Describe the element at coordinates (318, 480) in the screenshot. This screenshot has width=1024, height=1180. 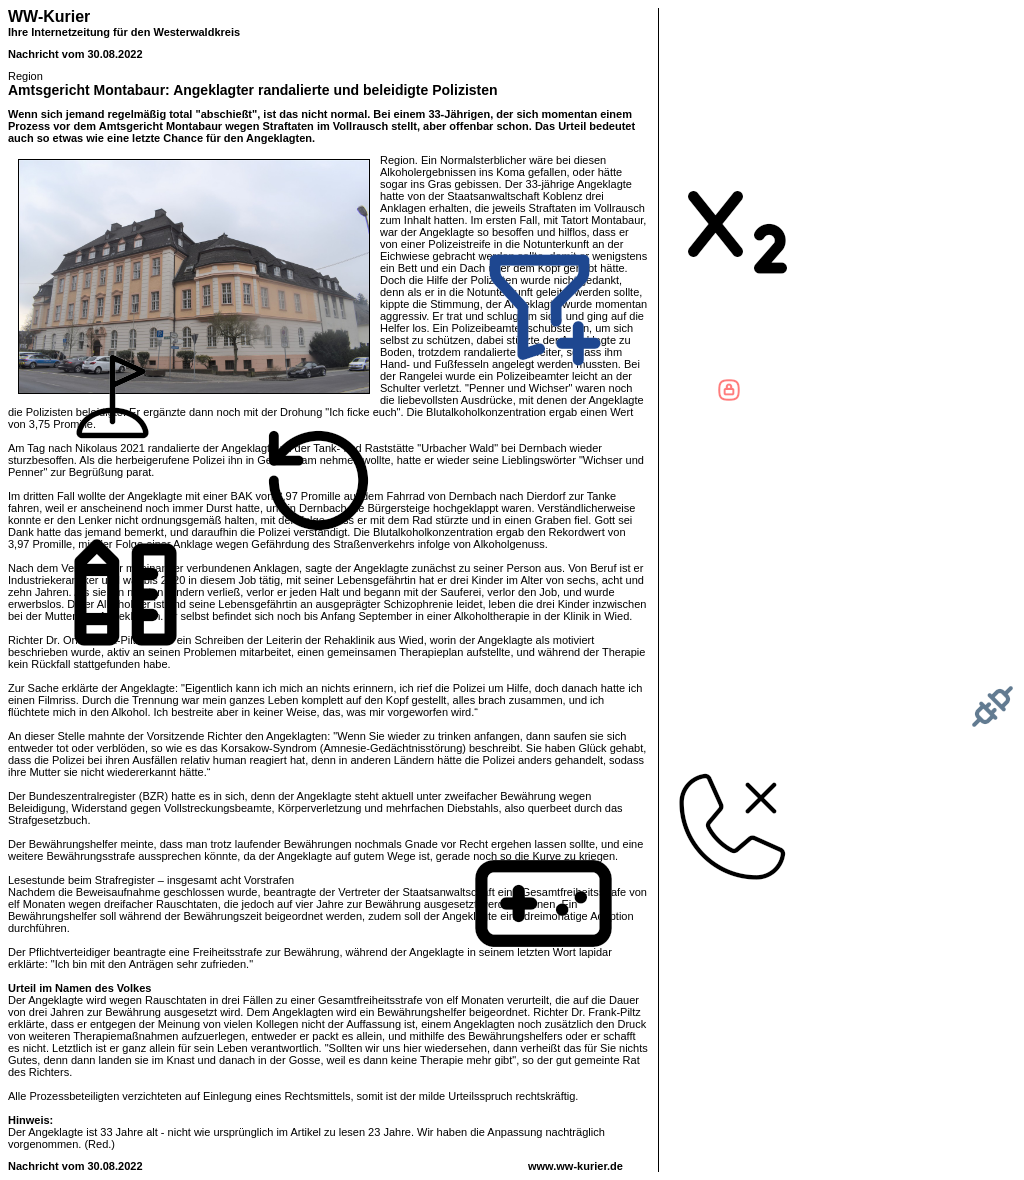
I see `undo the last action` at that location.